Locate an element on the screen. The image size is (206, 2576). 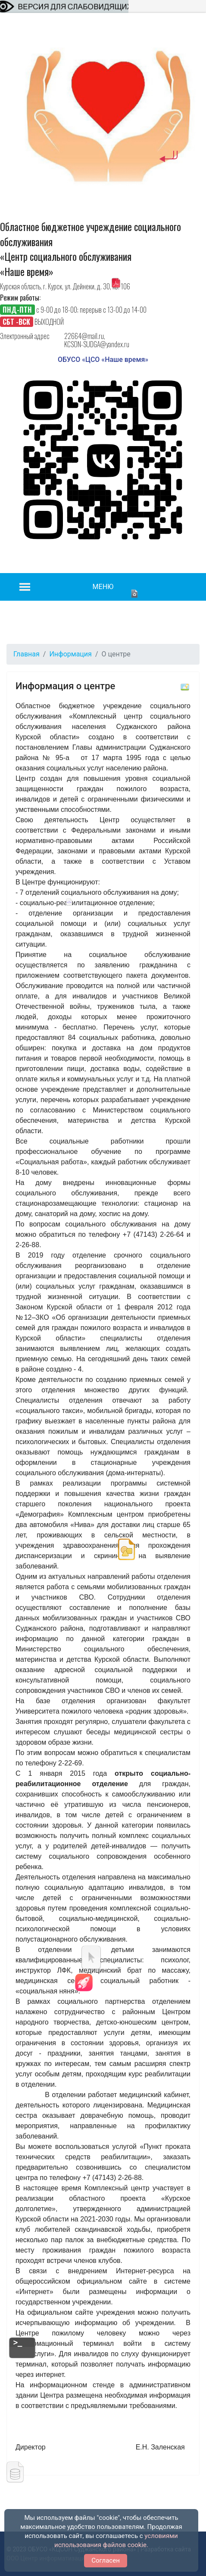
open graphics or image editing applications is located at coordinates (185, 687).